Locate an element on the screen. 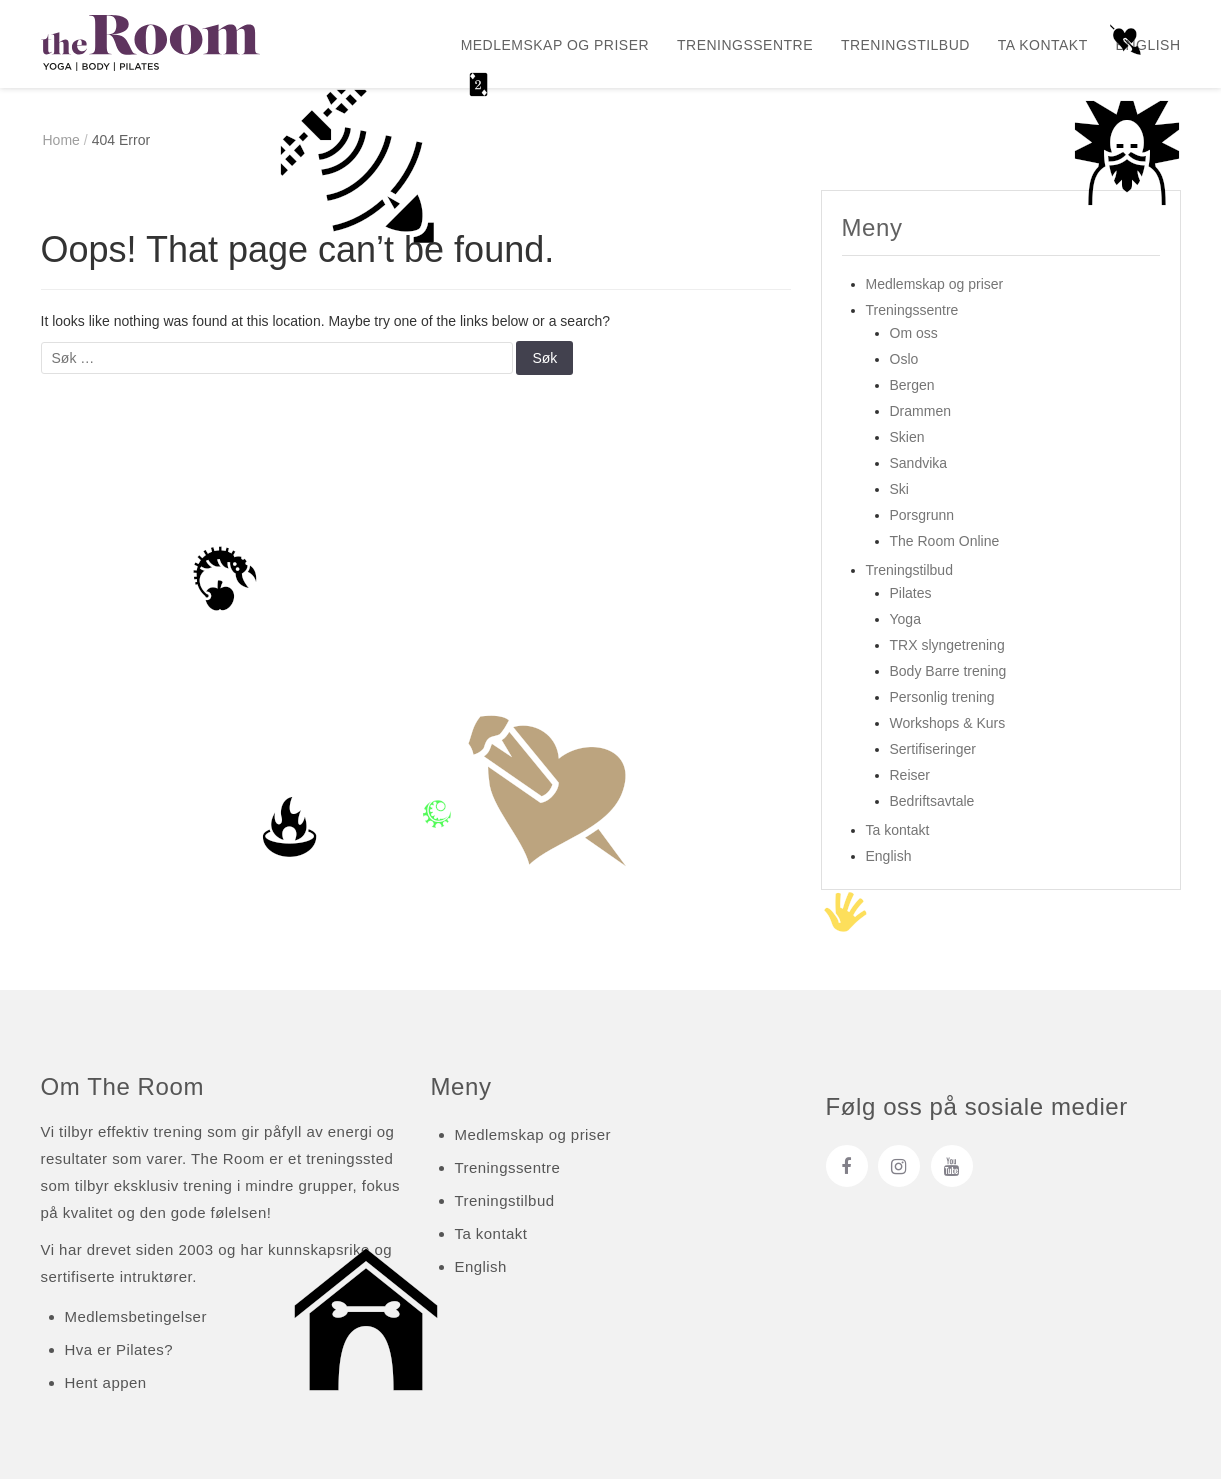 Image resolution: width=1221 pixels, height=1479 pixels. wisdom or knowledge stat indicator is located at coordinates (1127, 153).